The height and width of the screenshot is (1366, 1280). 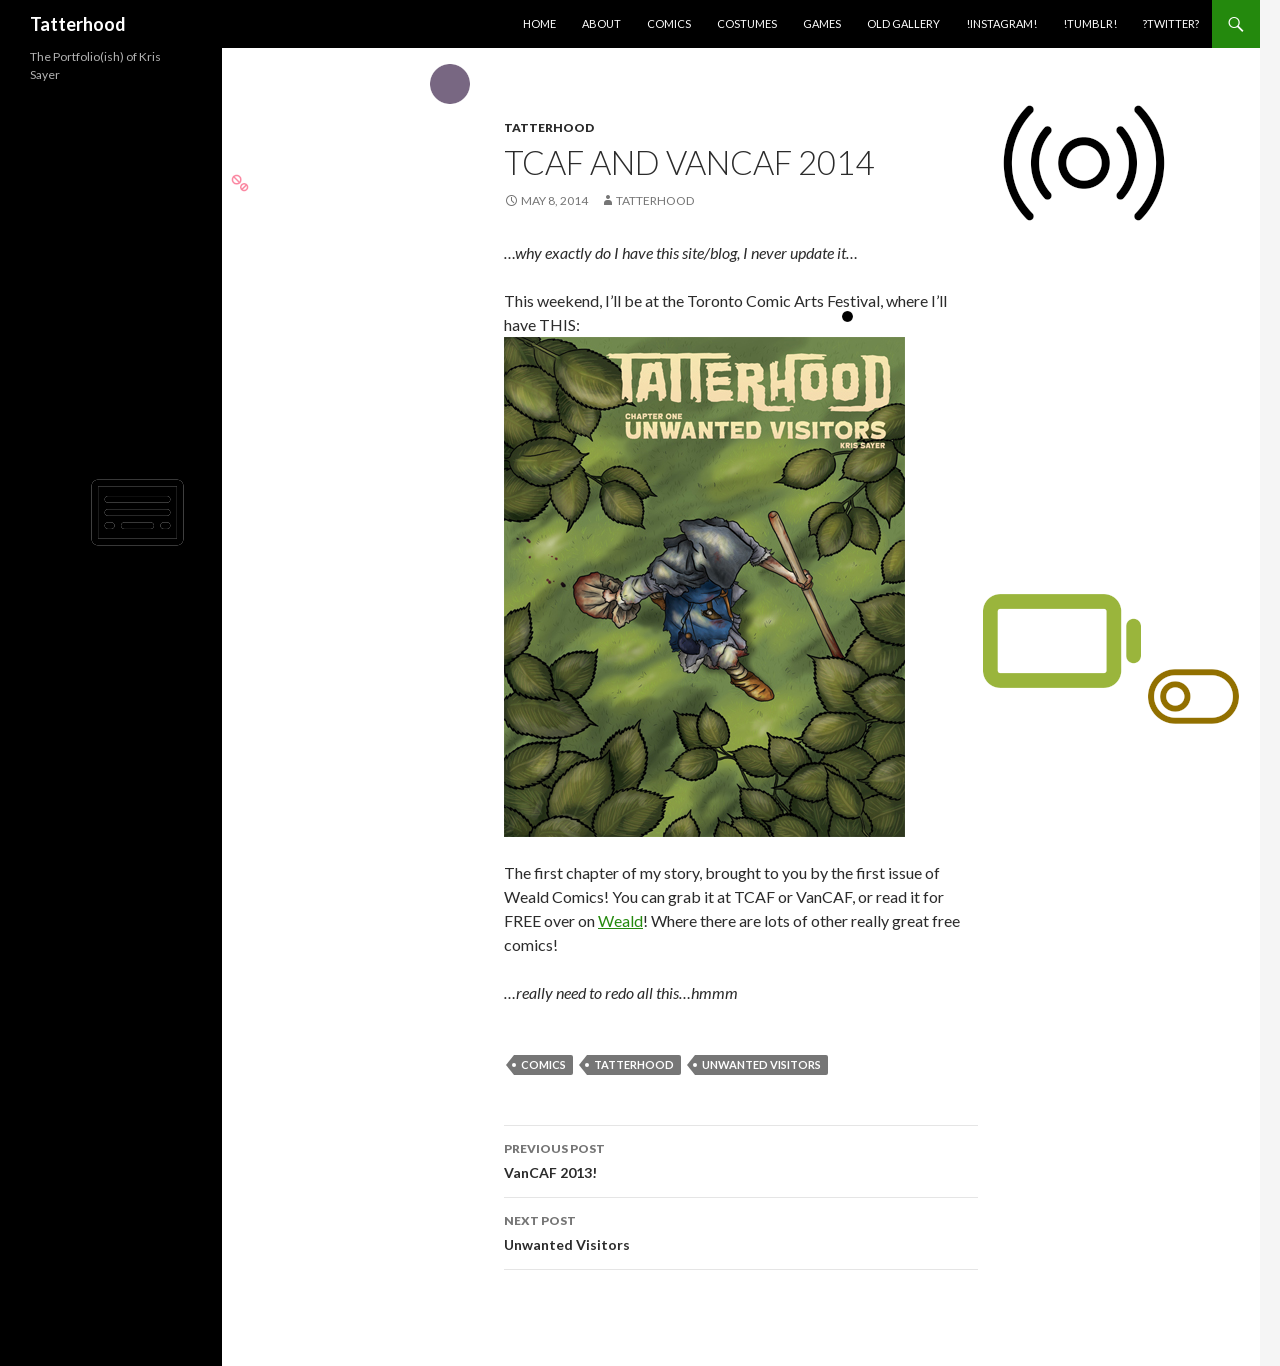 What do you see at coordinates (1084, 163) in the screenshot?
I see `start a live broadcast or stream` at bounding box center [1084, 163].